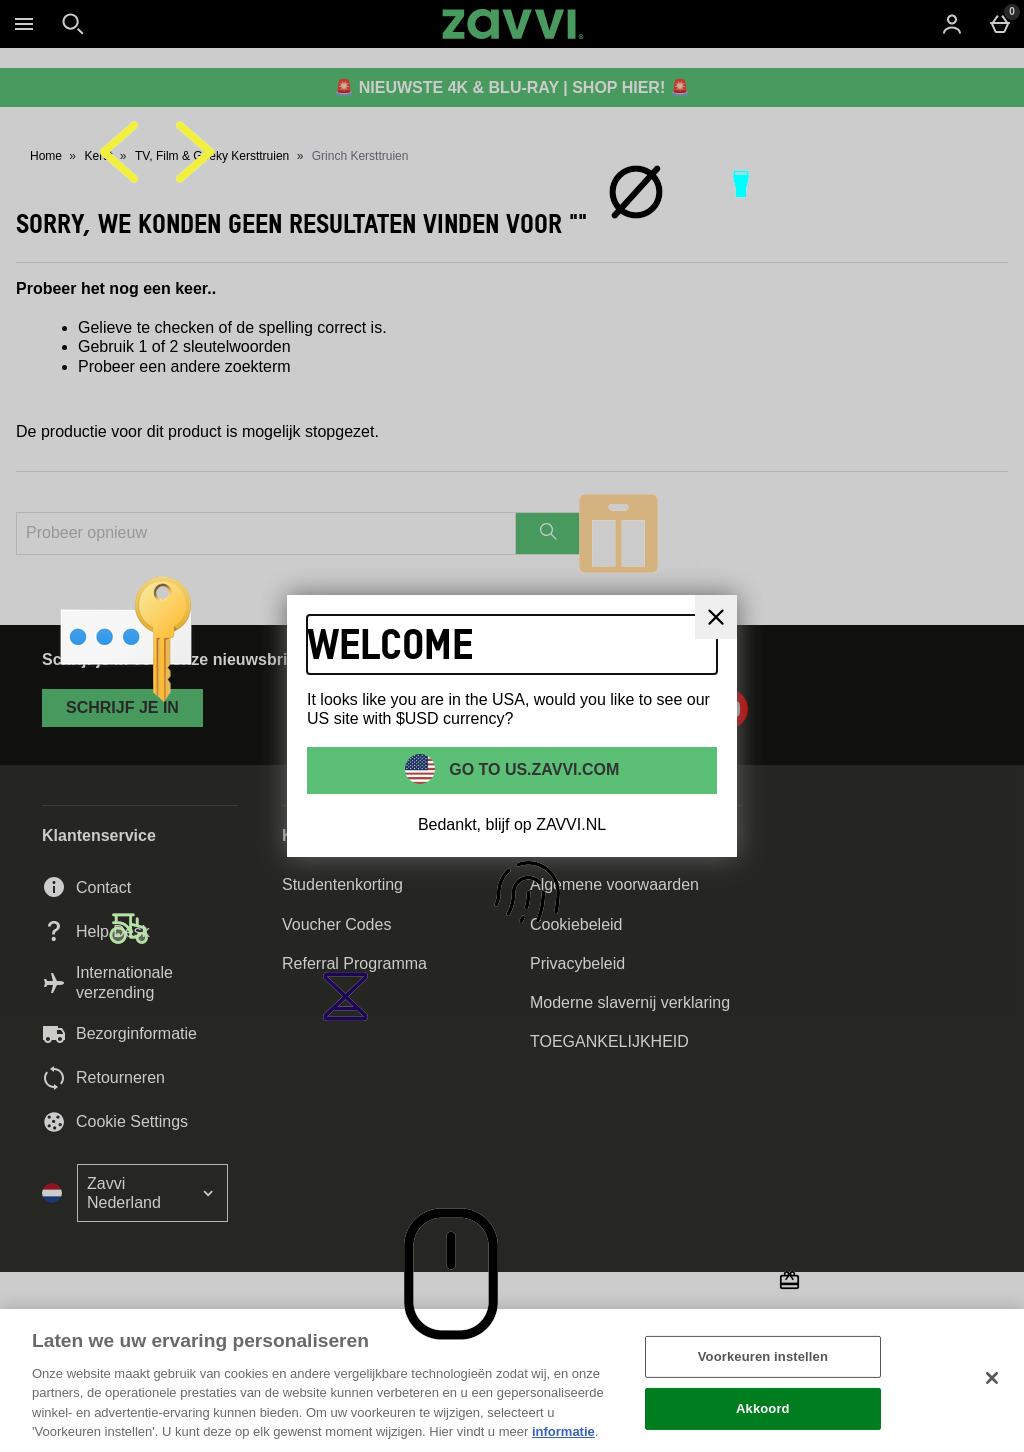  Describe the element at coordinates (157, 152) in the screenshot. I see `view or edit source code` at that location.